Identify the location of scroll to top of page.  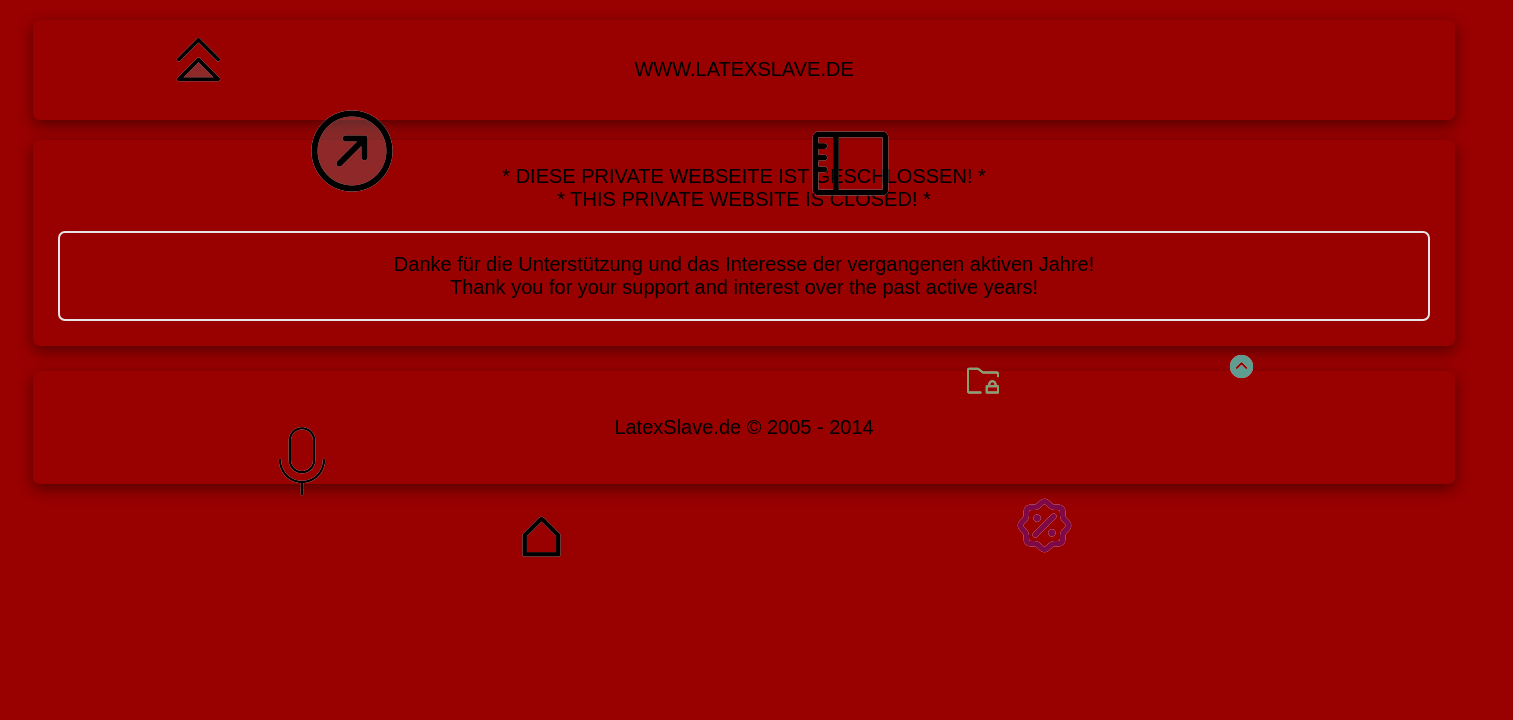
(1241, 366).